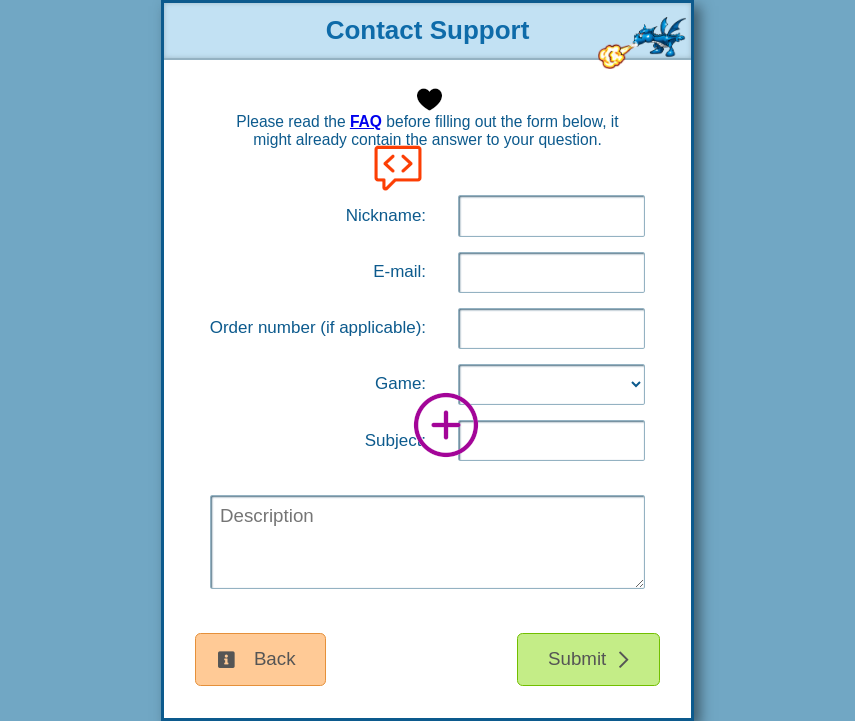 The width and height of the screenshot is (855, 721). Describe the element at coordinates (429, 99) in the screenshot. I see `add to favorites` at that location.